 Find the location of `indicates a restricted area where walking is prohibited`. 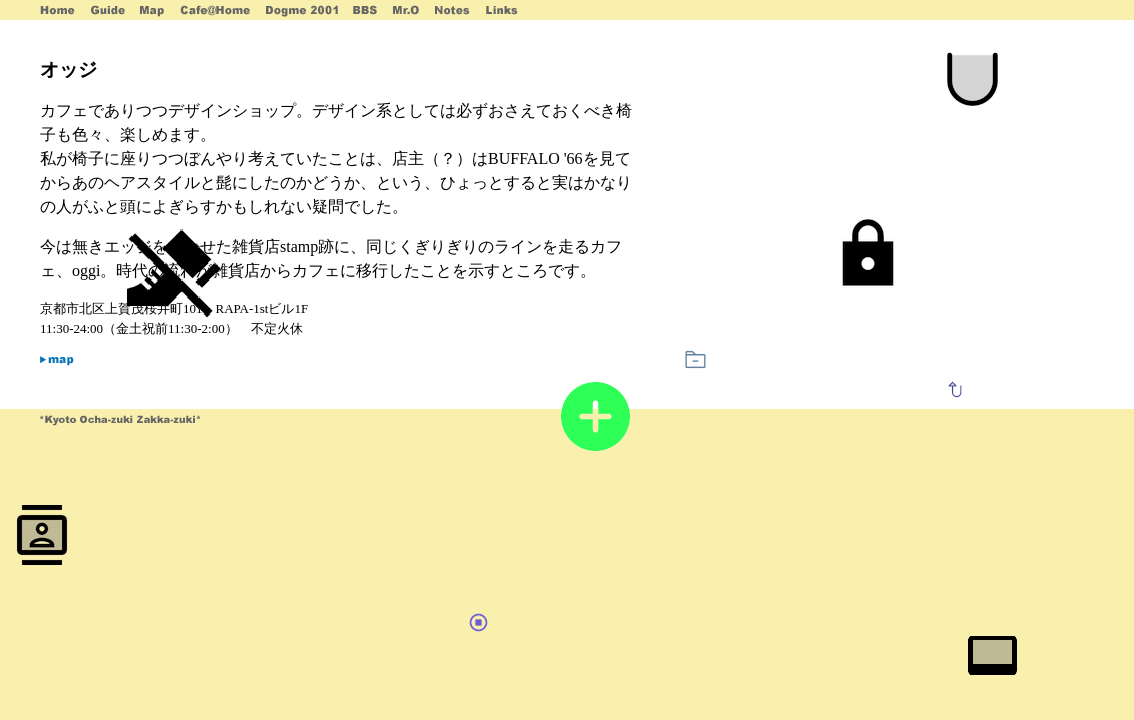

indicates a restricted area where walking is prohibited is located at coordinates (174, 272).